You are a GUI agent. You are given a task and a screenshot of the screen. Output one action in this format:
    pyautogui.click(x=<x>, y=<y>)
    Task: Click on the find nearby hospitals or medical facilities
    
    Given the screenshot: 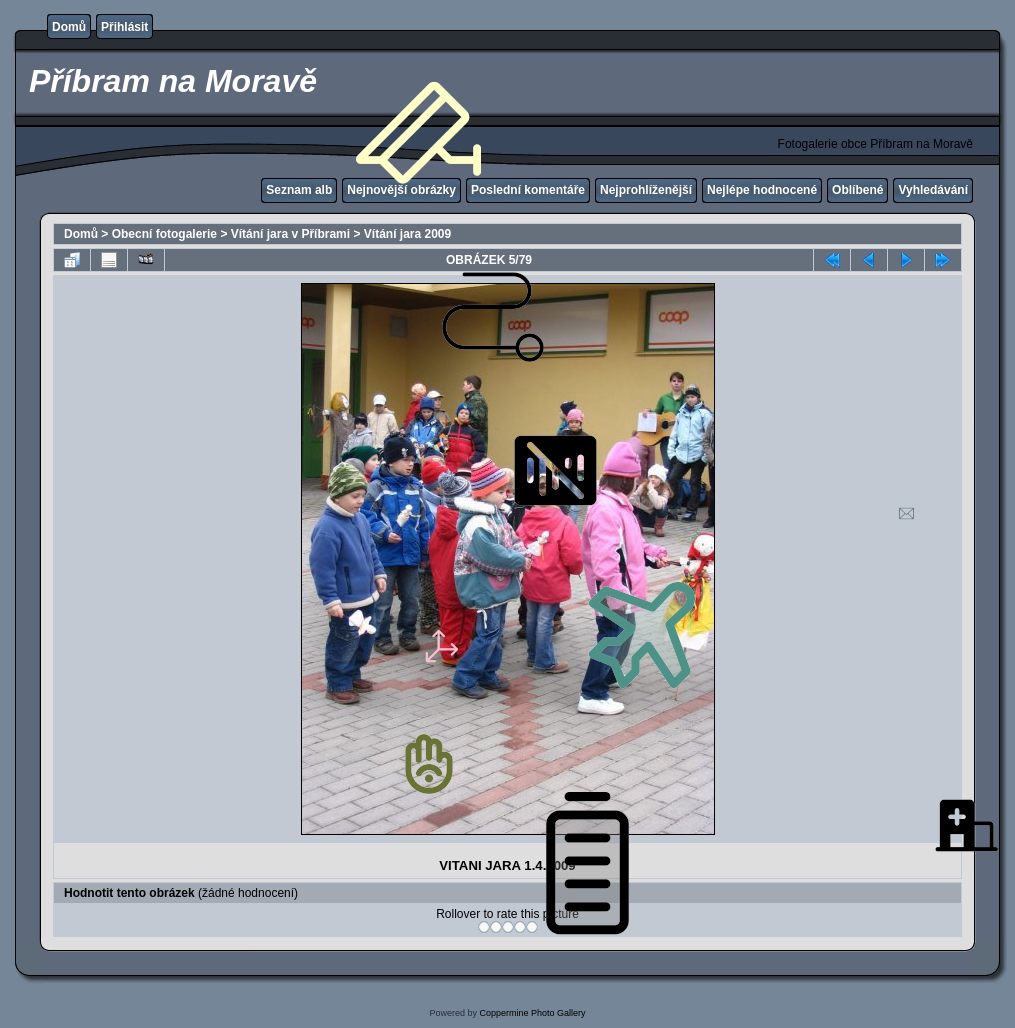 What is the action you would take?
    pyautogui.click(x=963, y=825)
    